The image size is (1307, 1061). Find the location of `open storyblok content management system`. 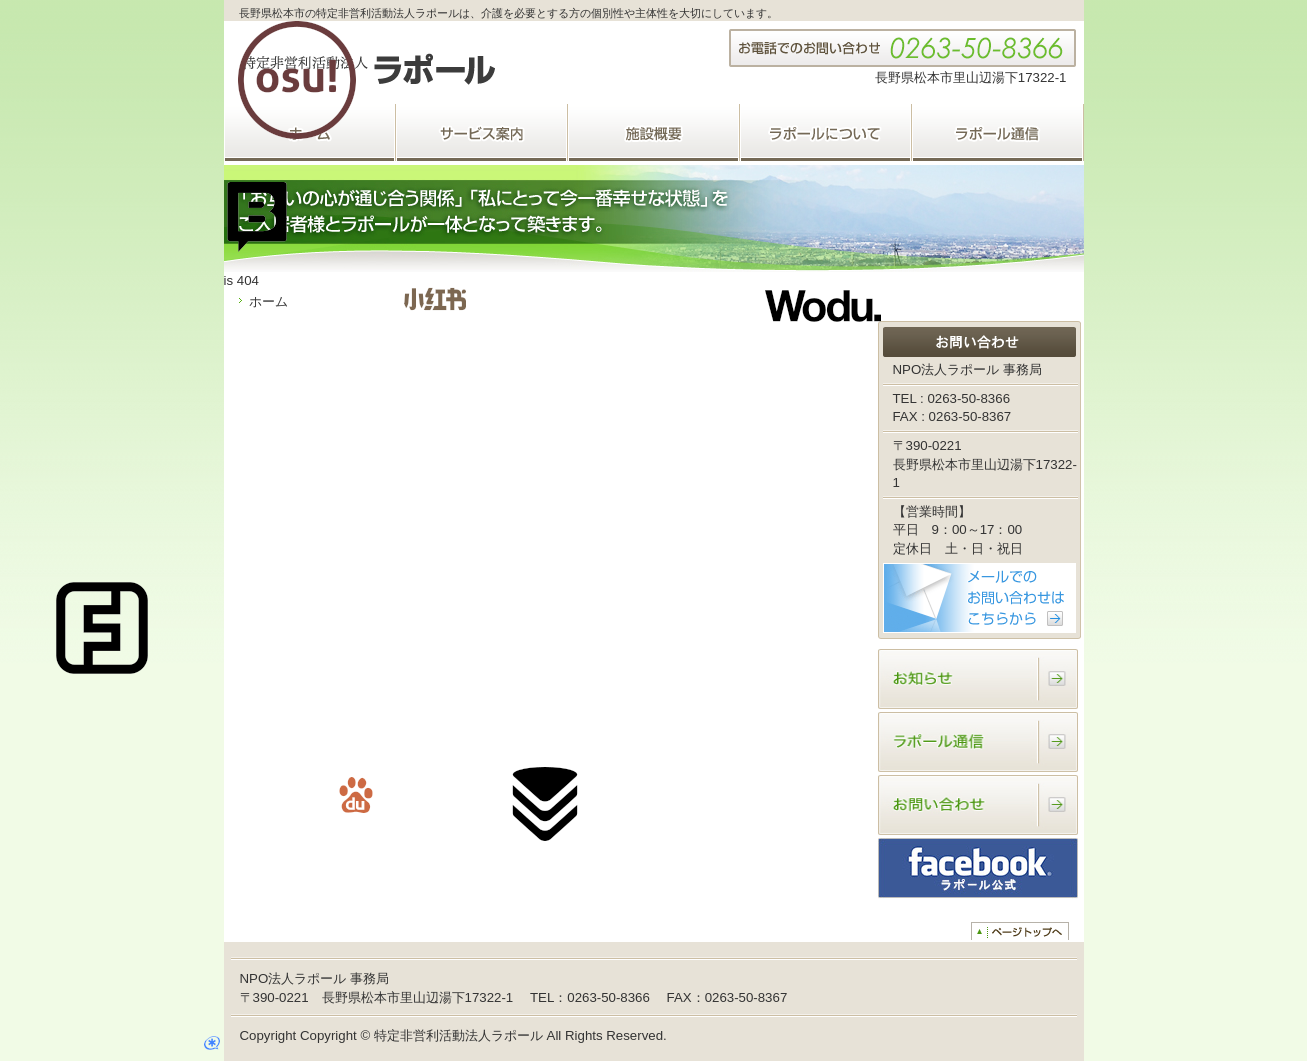

open storyblok content management system is located at coordinates (257, 217).